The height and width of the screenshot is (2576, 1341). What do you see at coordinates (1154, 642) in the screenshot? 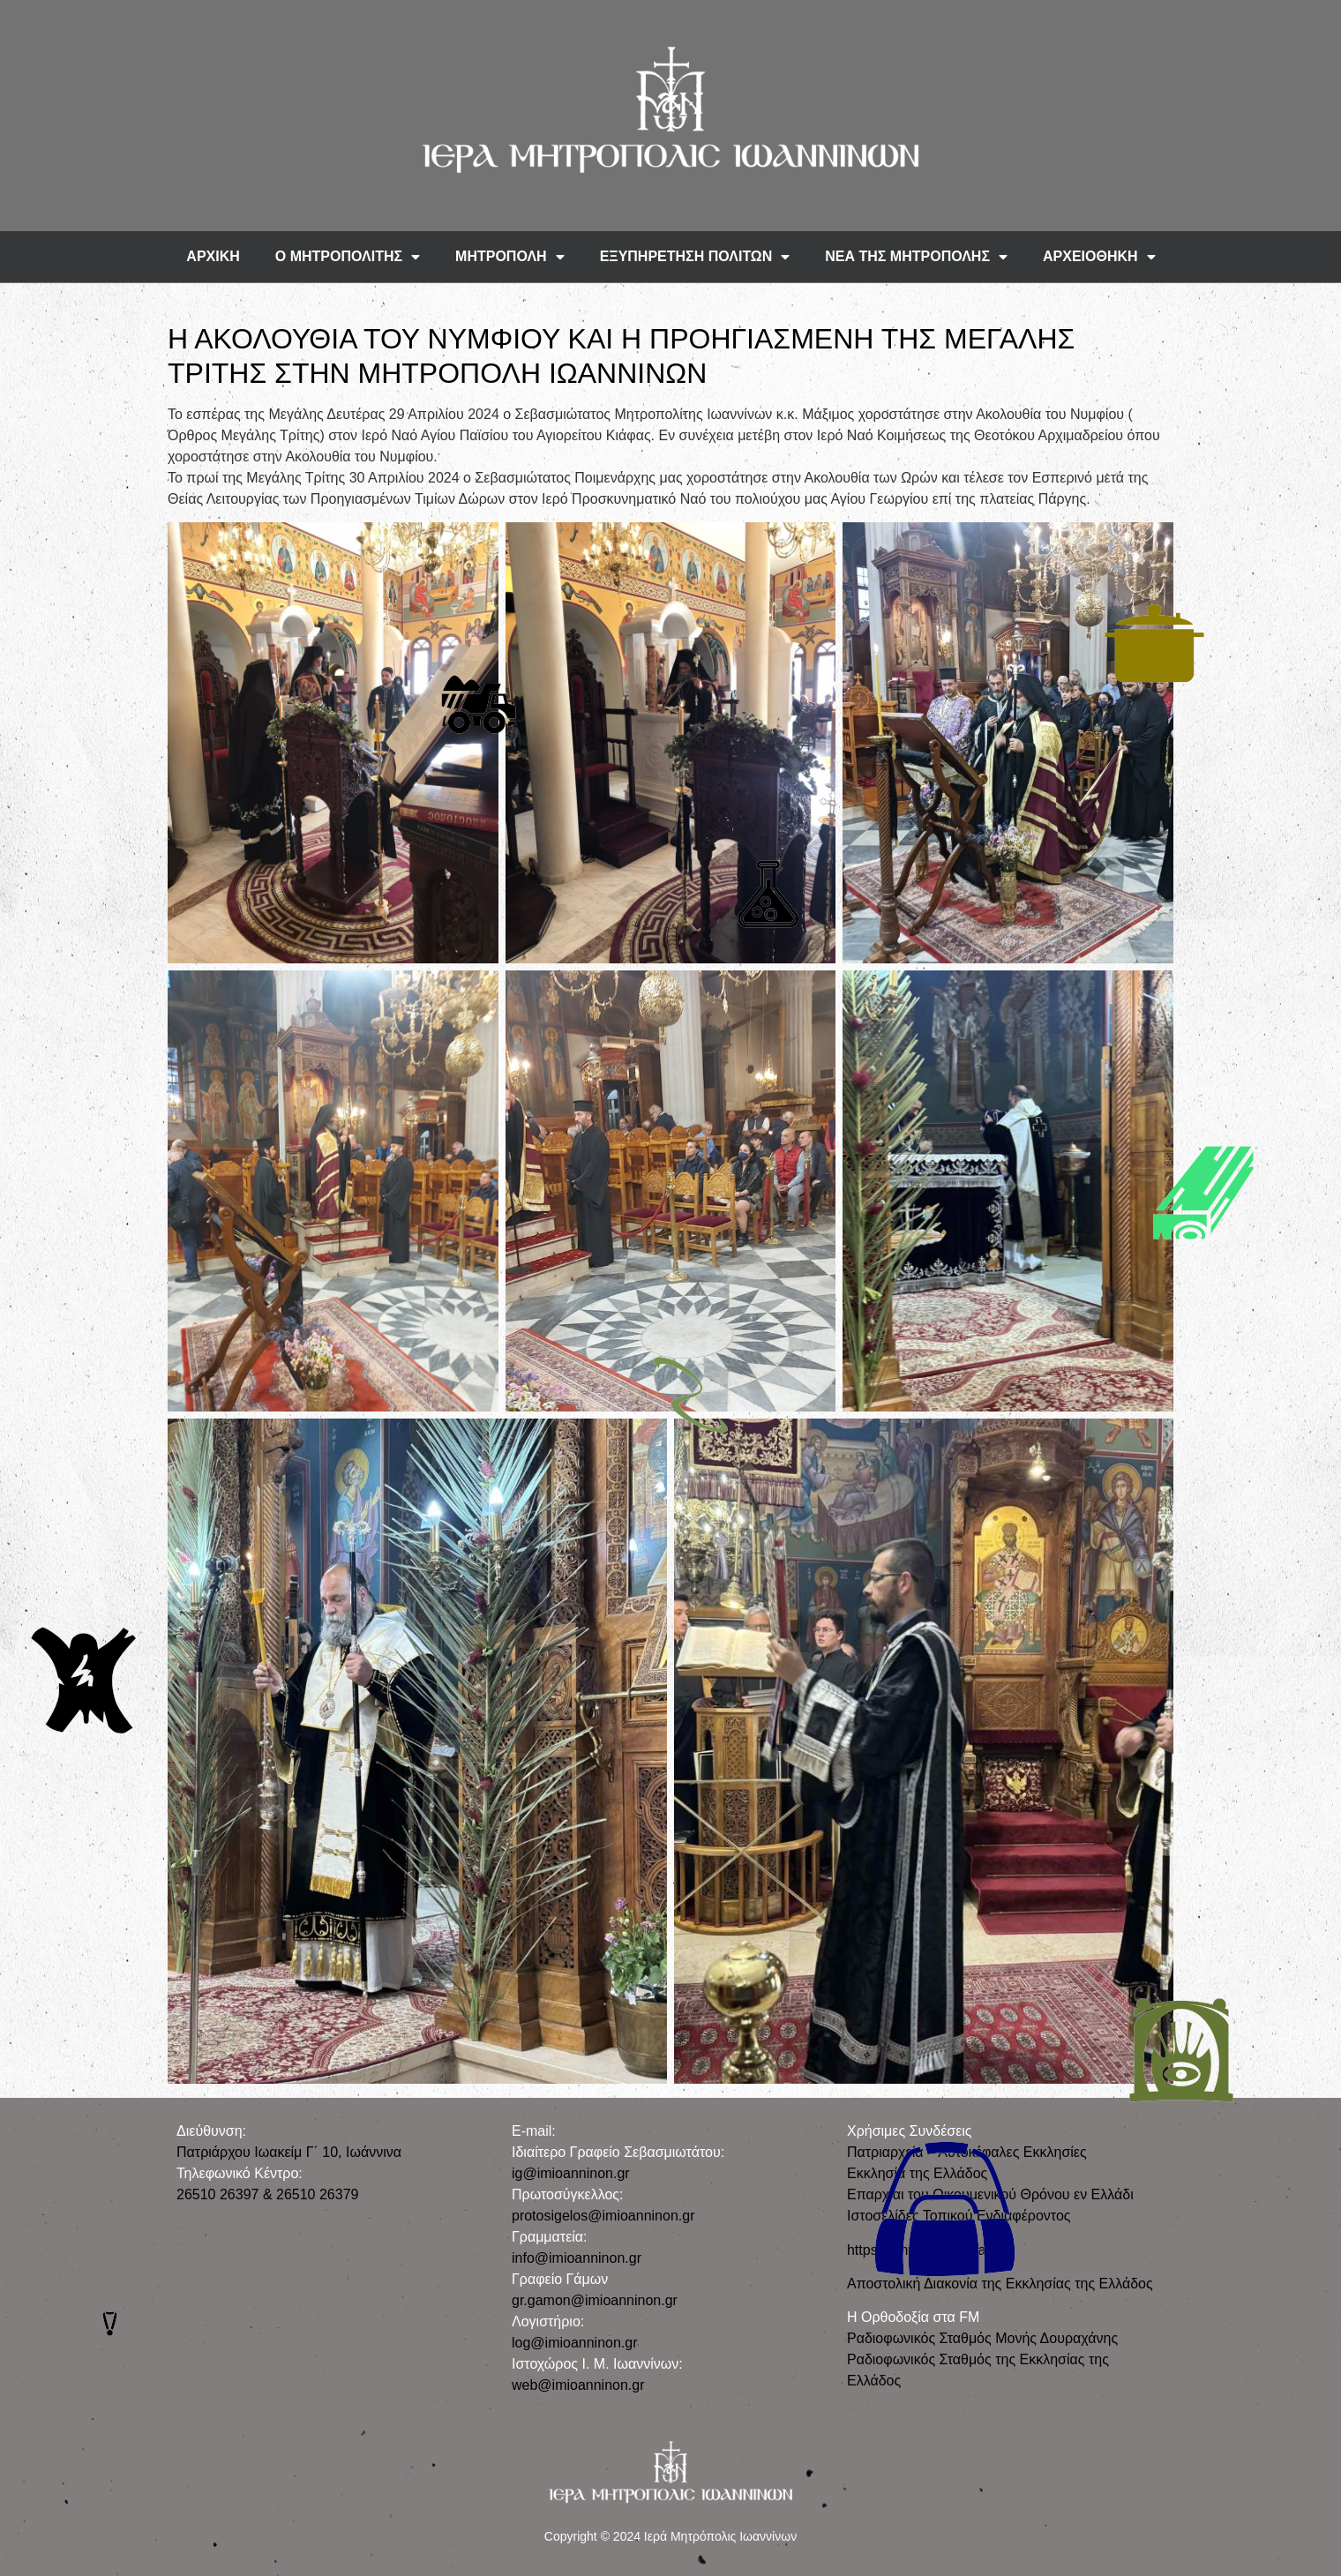
I see `access cooking or recipe features` at bounding box center [1154, 642].